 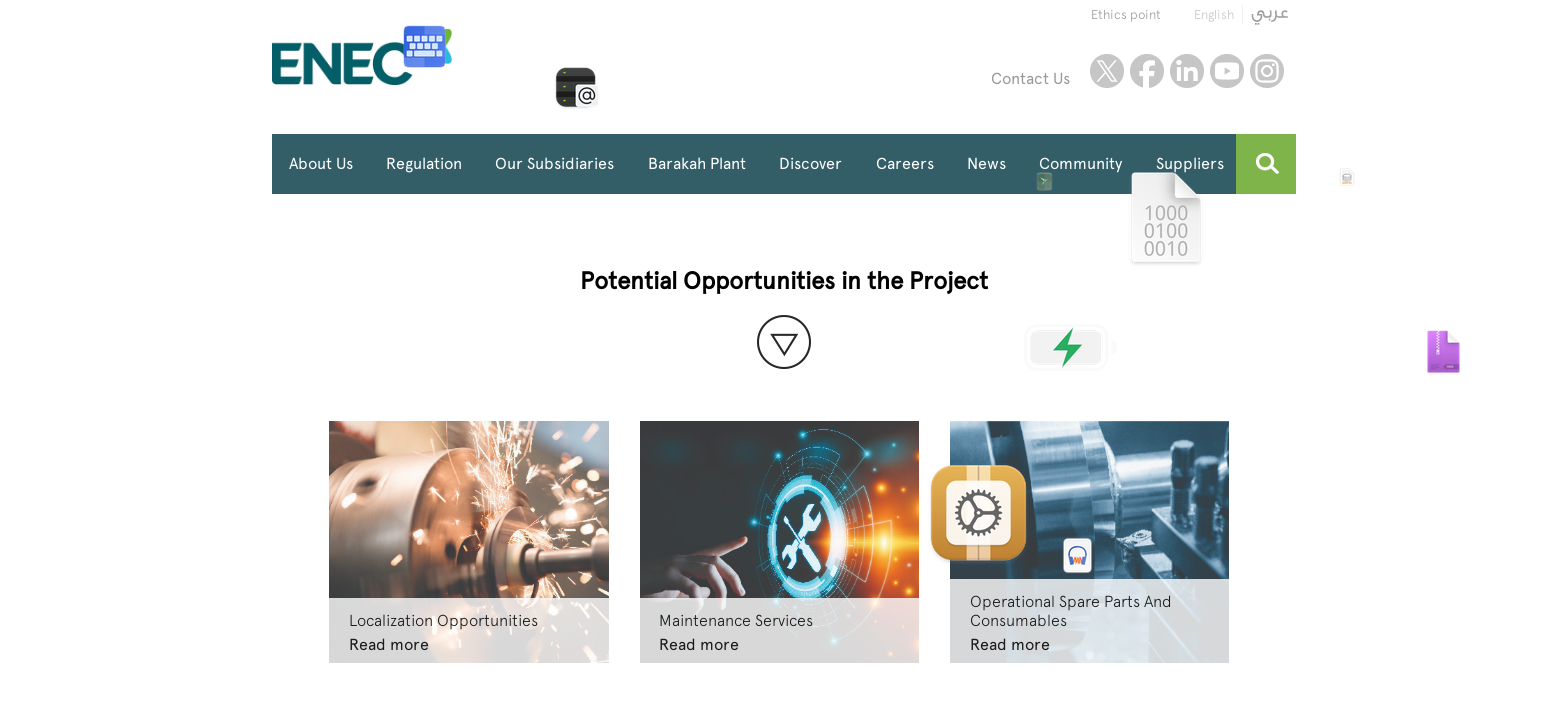 What do you see at coordinates (1443, 352) in the screenshot?
I see `a virtualbox virtual hard disk file` at bounding box center [1443, 352].